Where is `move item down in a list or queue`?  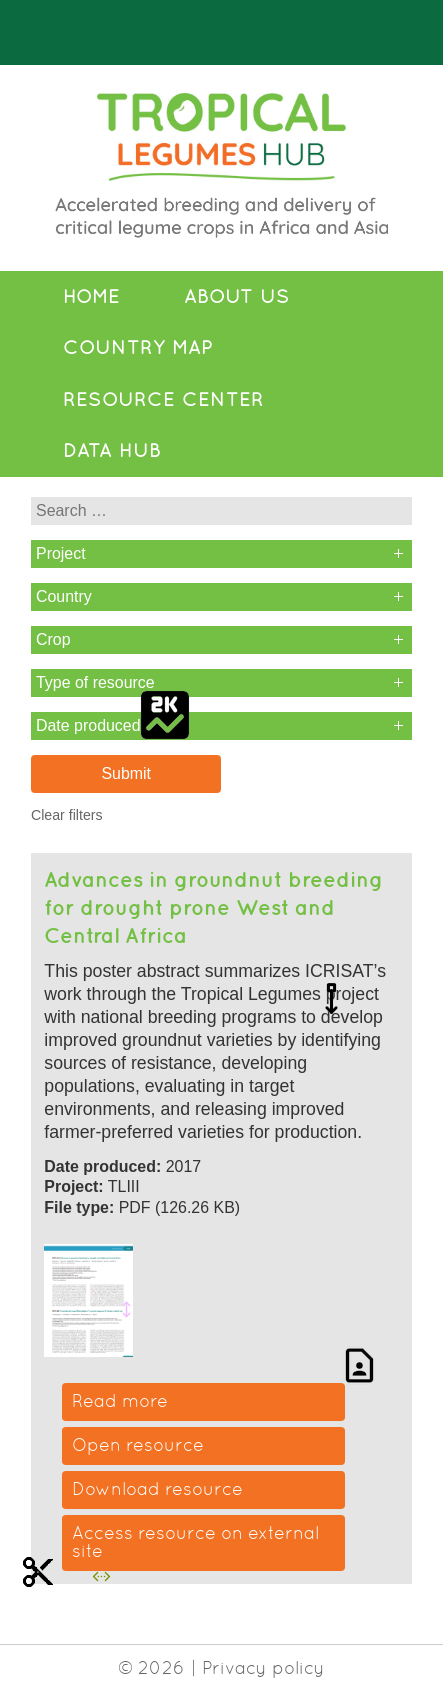 move item down in a list or queue is located at coordinates (331, 998).